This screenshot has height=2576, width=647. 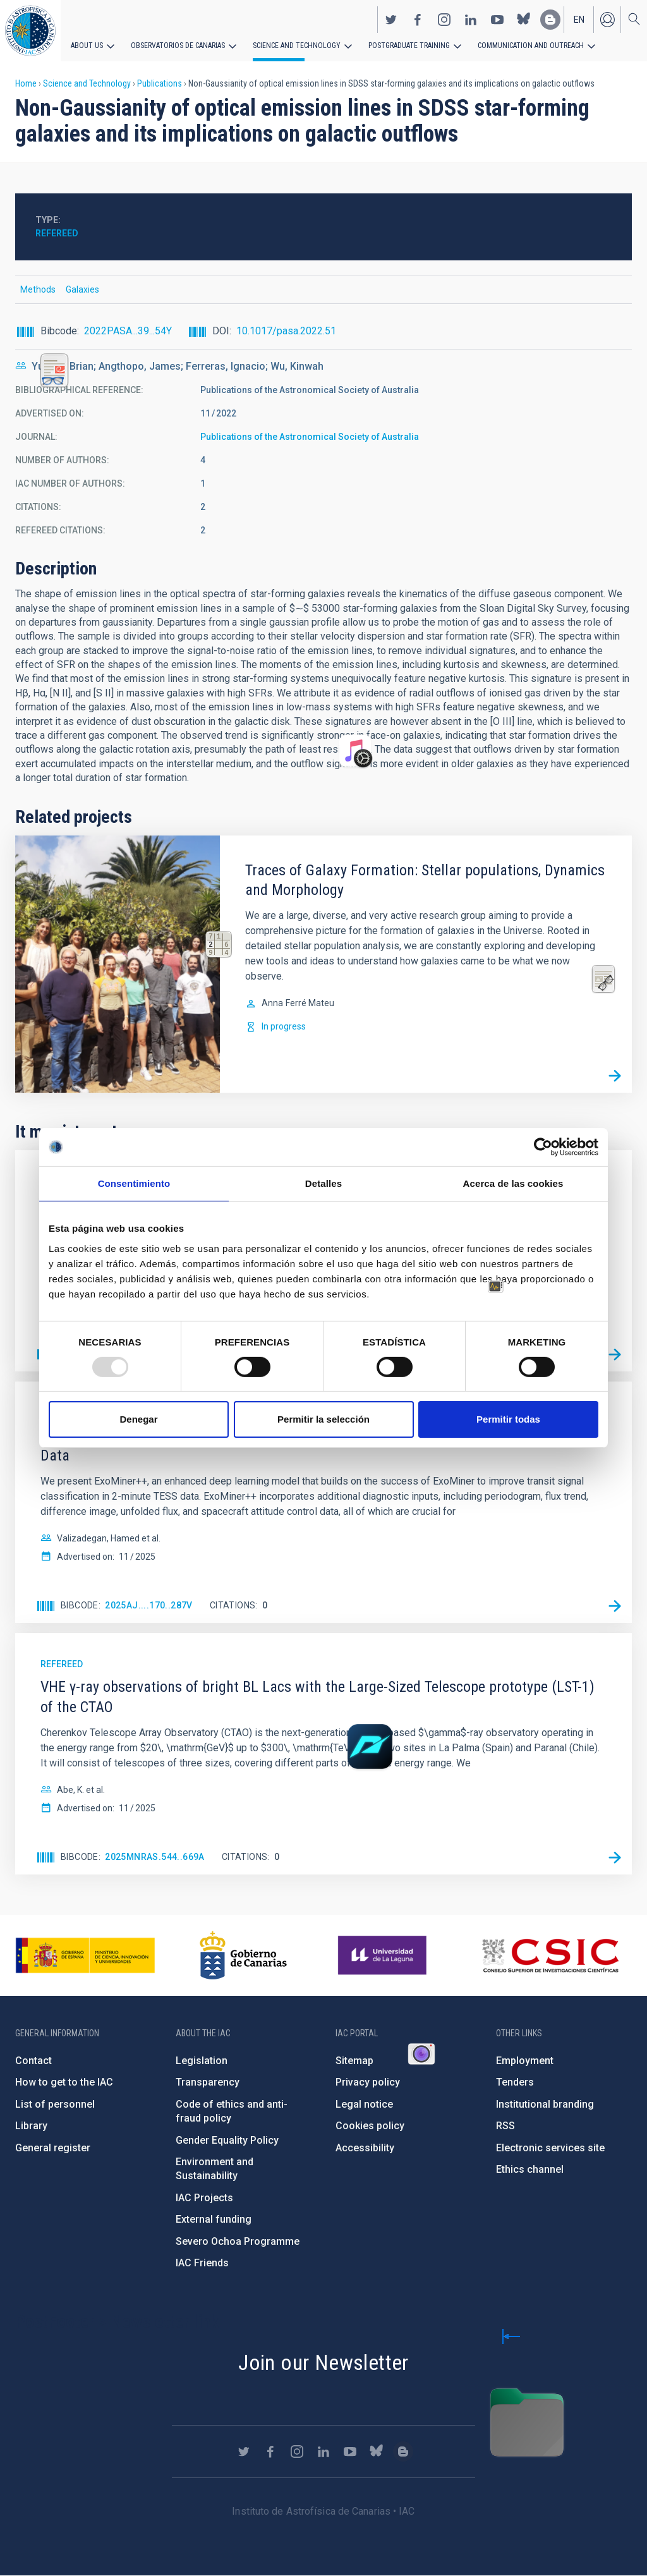 I want to click on open folder to view contents, so click(x=527, y=2422).